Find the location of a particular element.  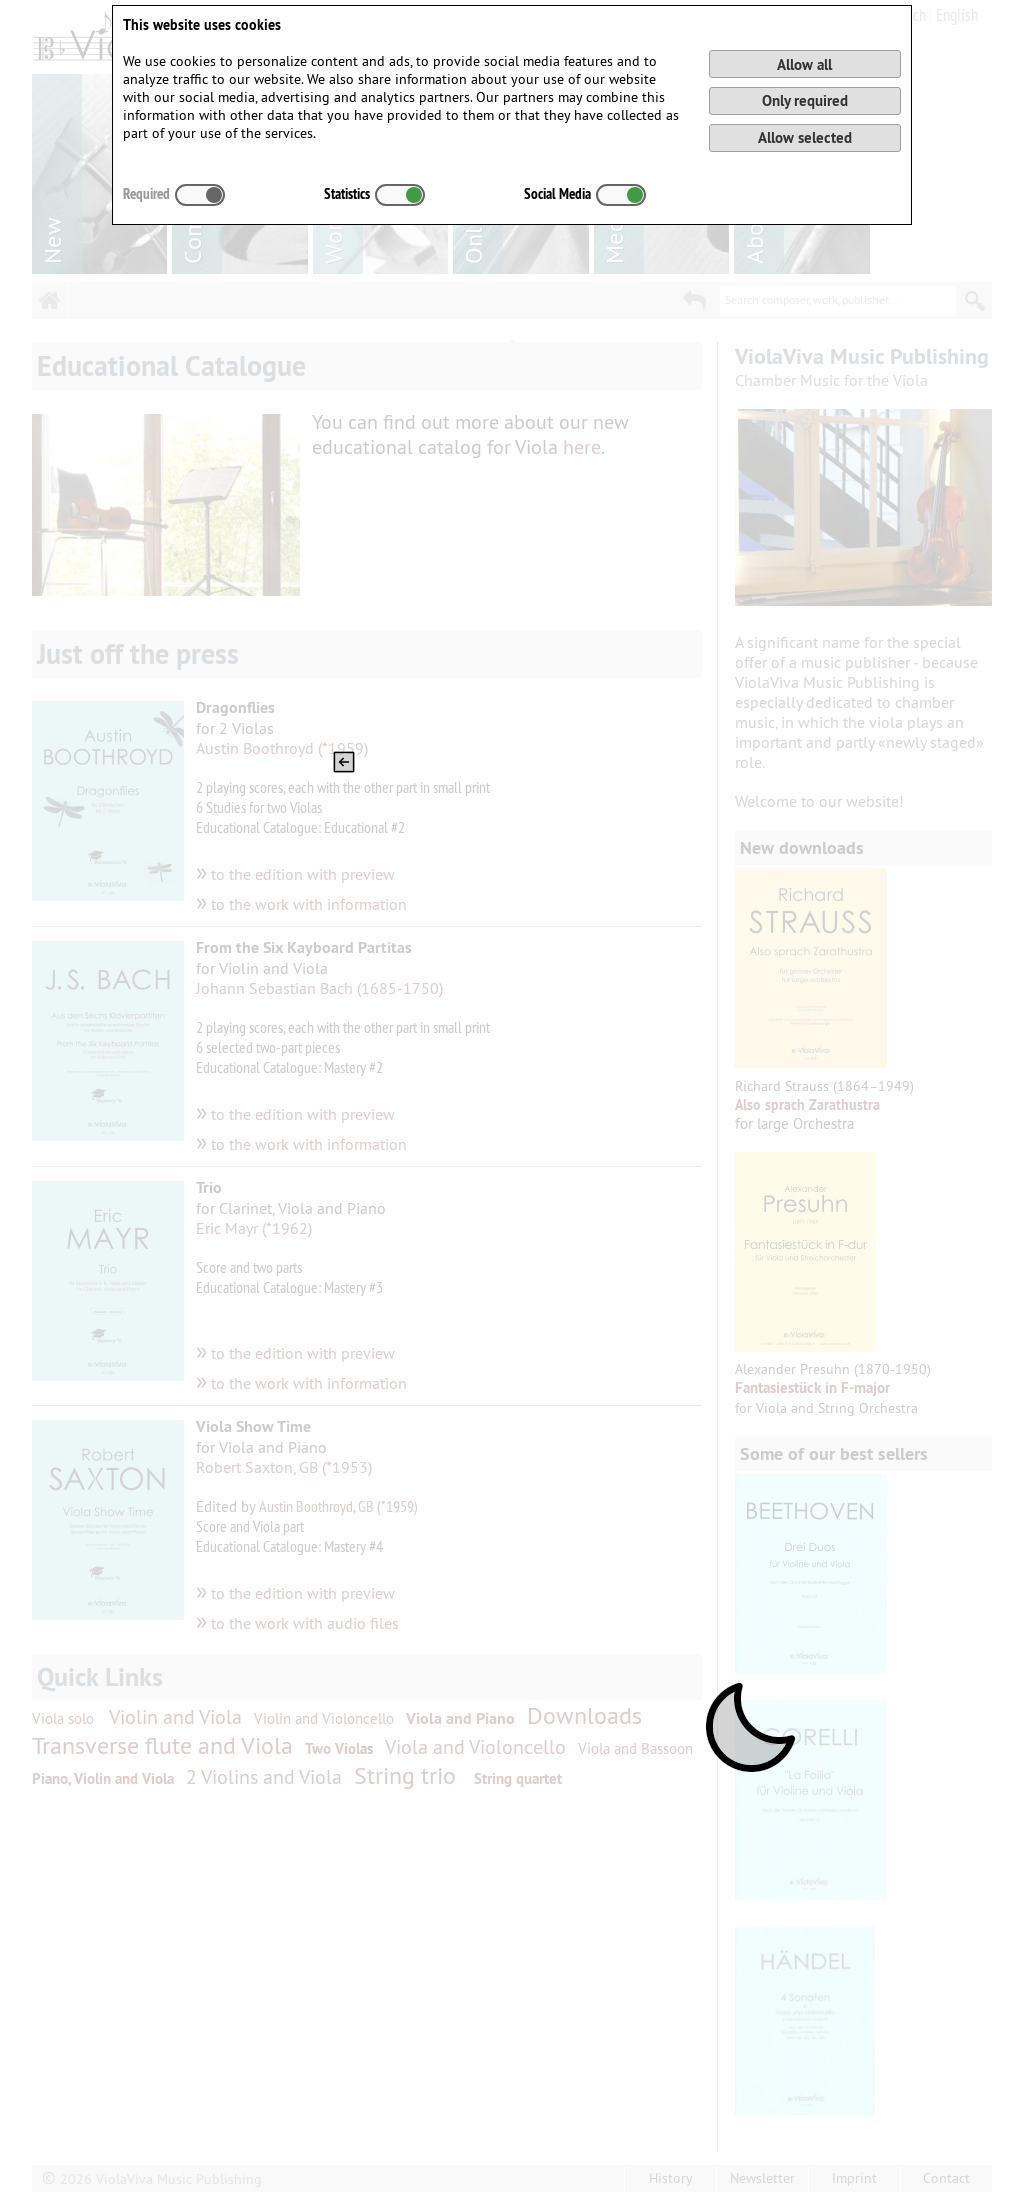

toggle dark mode or night theme is located at coordinates (748, 1730).